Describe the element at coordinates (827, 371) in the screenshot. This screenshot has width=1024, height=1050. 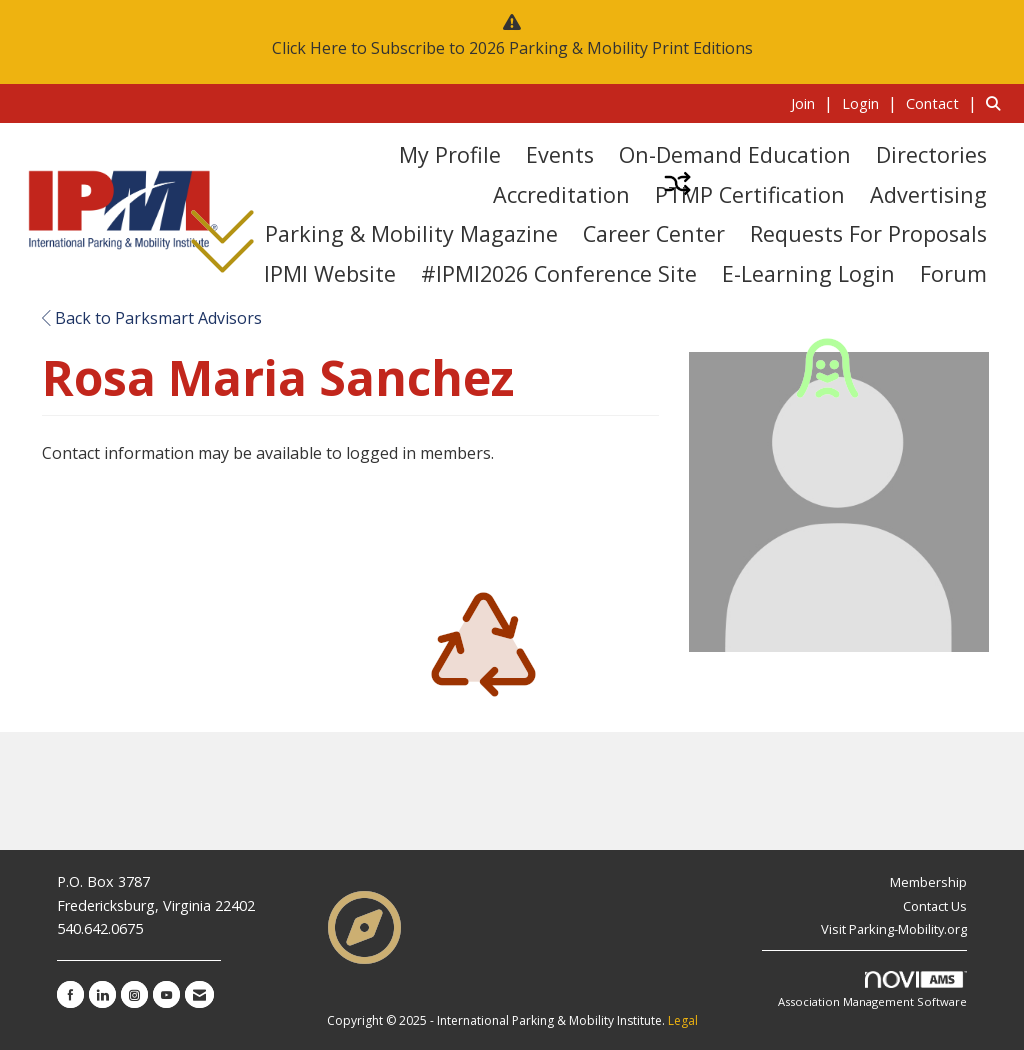
I see `indicates linux operating system compatibility` at that location.